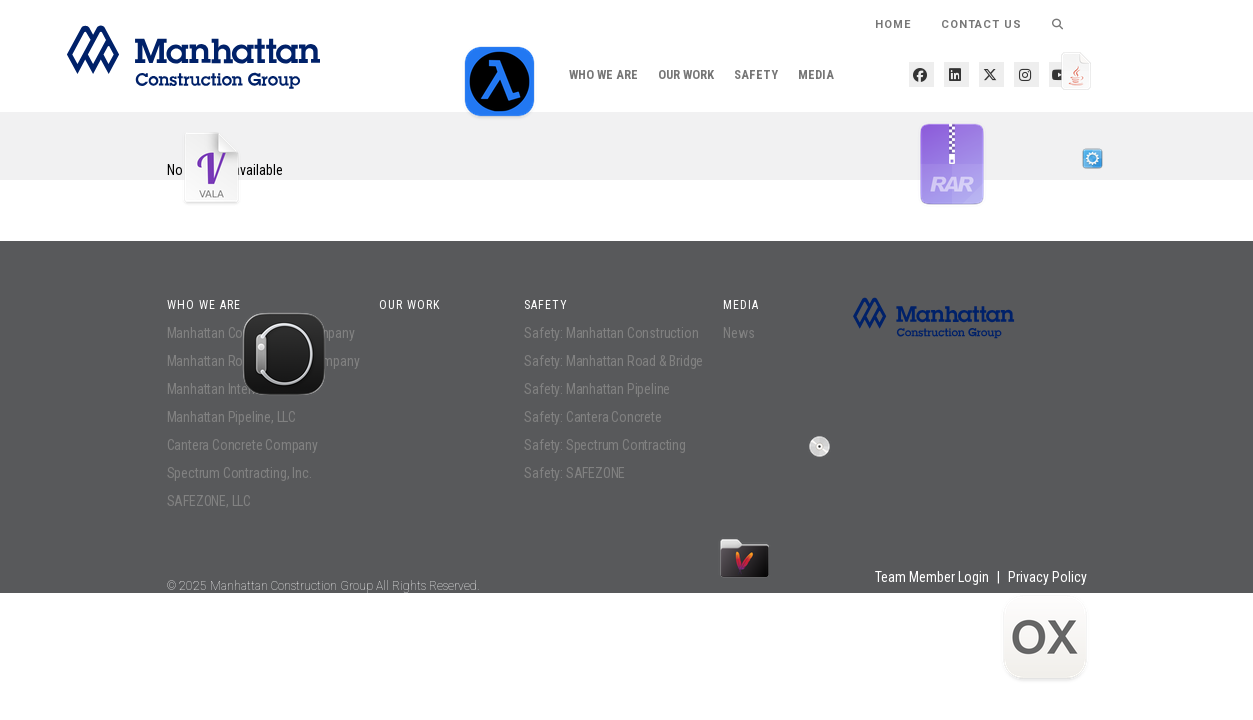  Describe the element at coordinates (1076, 71) in the screenshot. I see `java source code file` at that location.